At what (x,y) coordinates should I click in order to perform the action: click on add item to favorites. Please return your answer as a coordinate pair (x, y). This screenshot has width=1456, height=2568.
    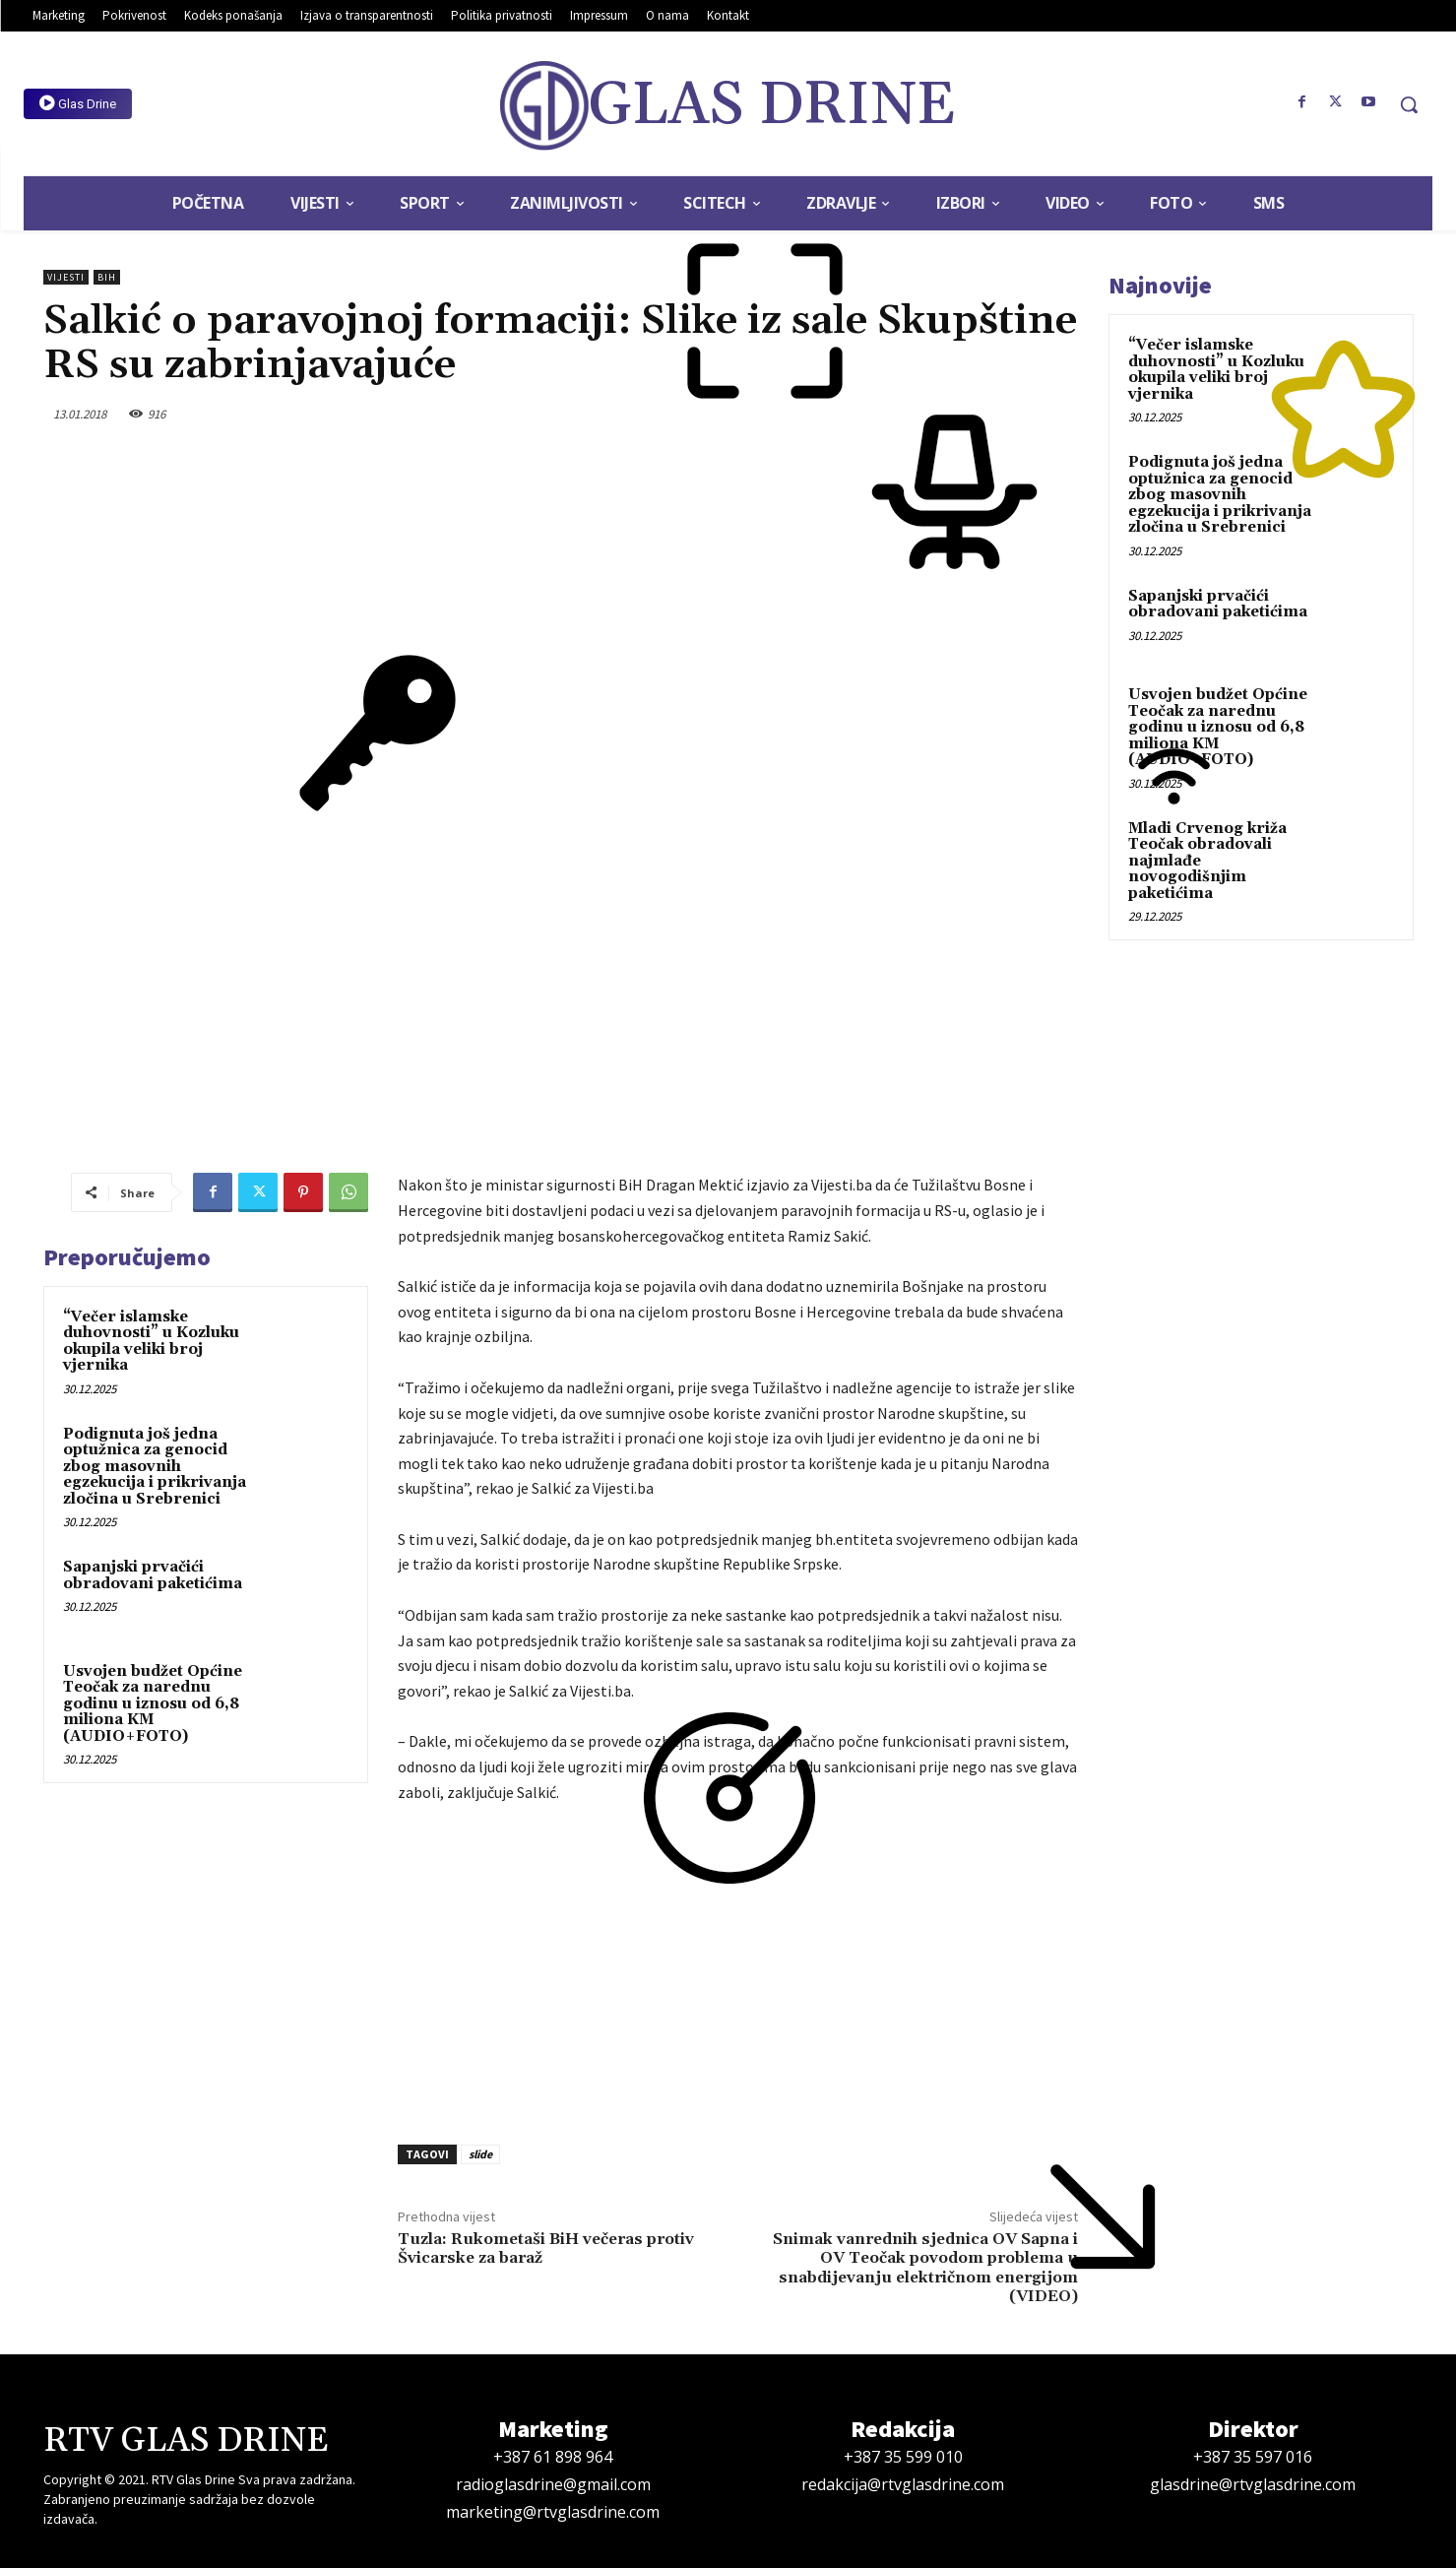
    Looking at the image, I should click on (1343, 412).